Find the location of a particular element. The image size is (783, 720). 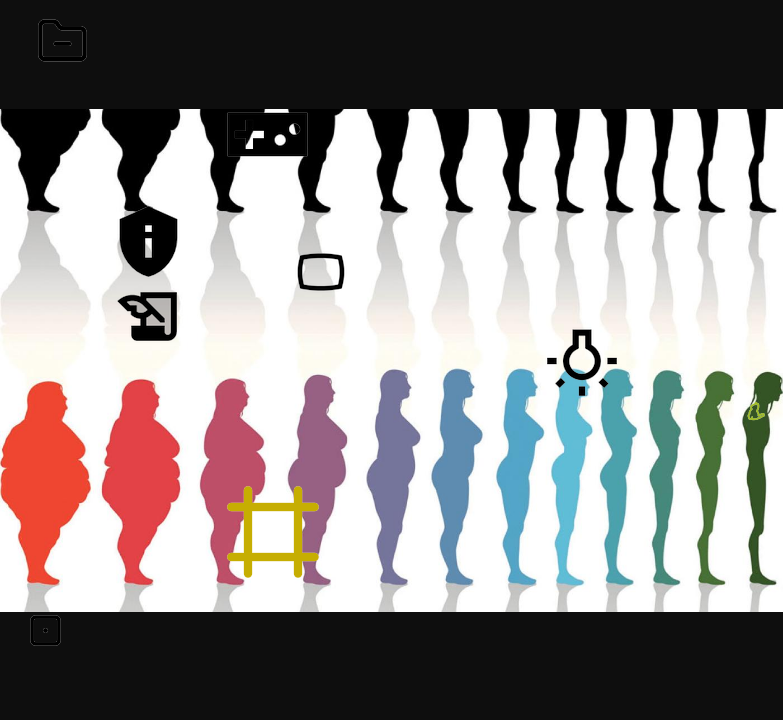

view privacy policy or settings is located at coordinates (148, 241).